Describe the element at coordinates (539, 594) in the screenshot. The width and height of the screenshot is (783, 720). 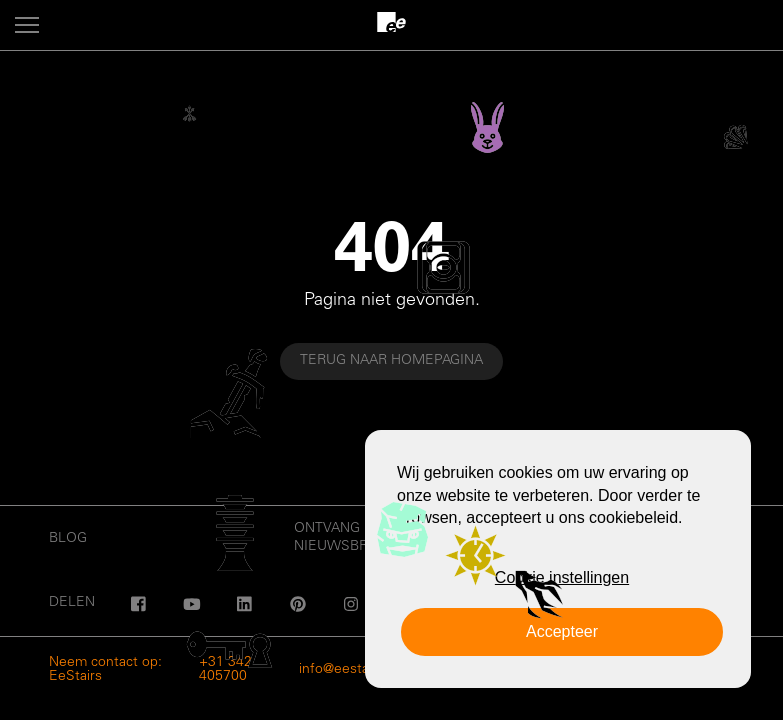
I see `a plant root or organic growth element` at that location.